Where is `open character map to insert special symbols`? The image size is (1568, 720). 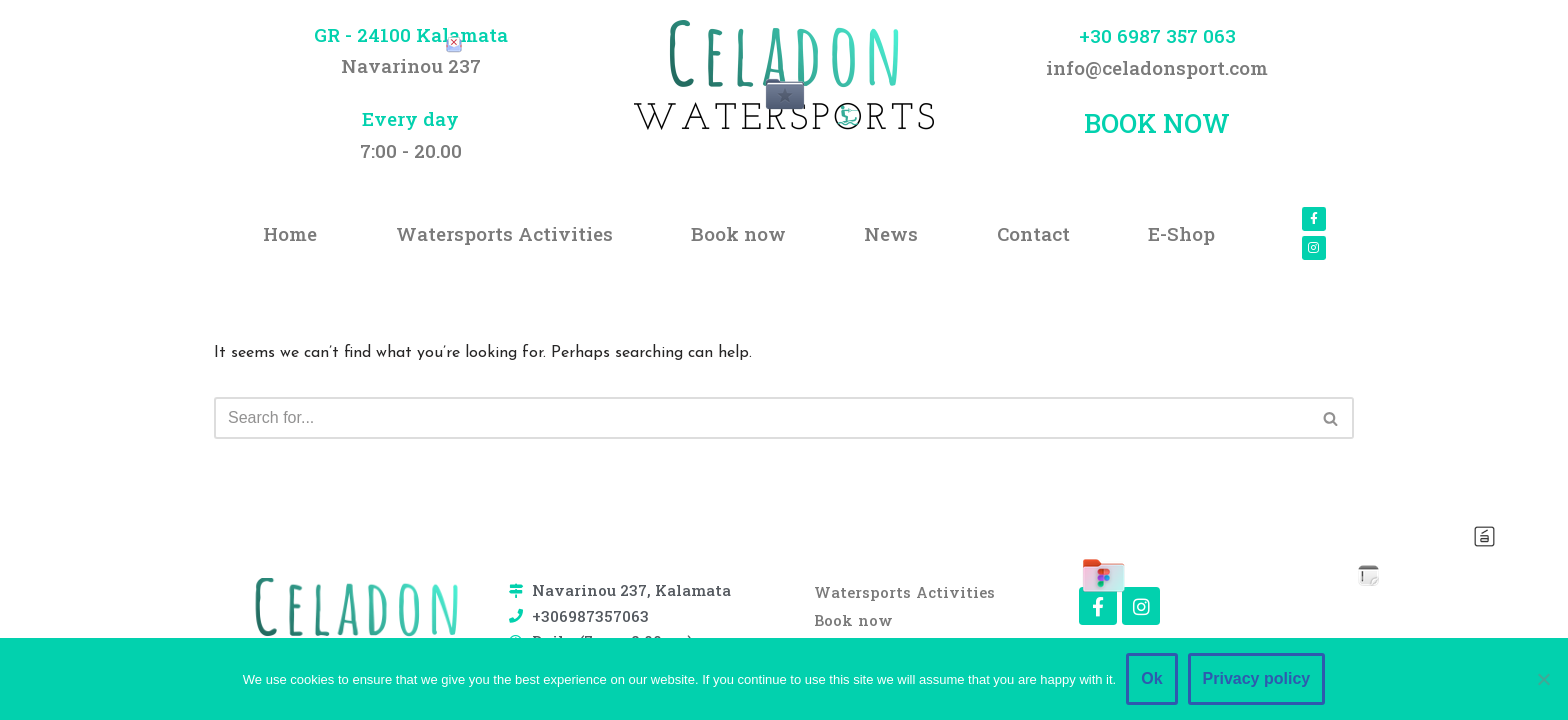 open character map to insert special symbols is located at coordinates (1484, 536).